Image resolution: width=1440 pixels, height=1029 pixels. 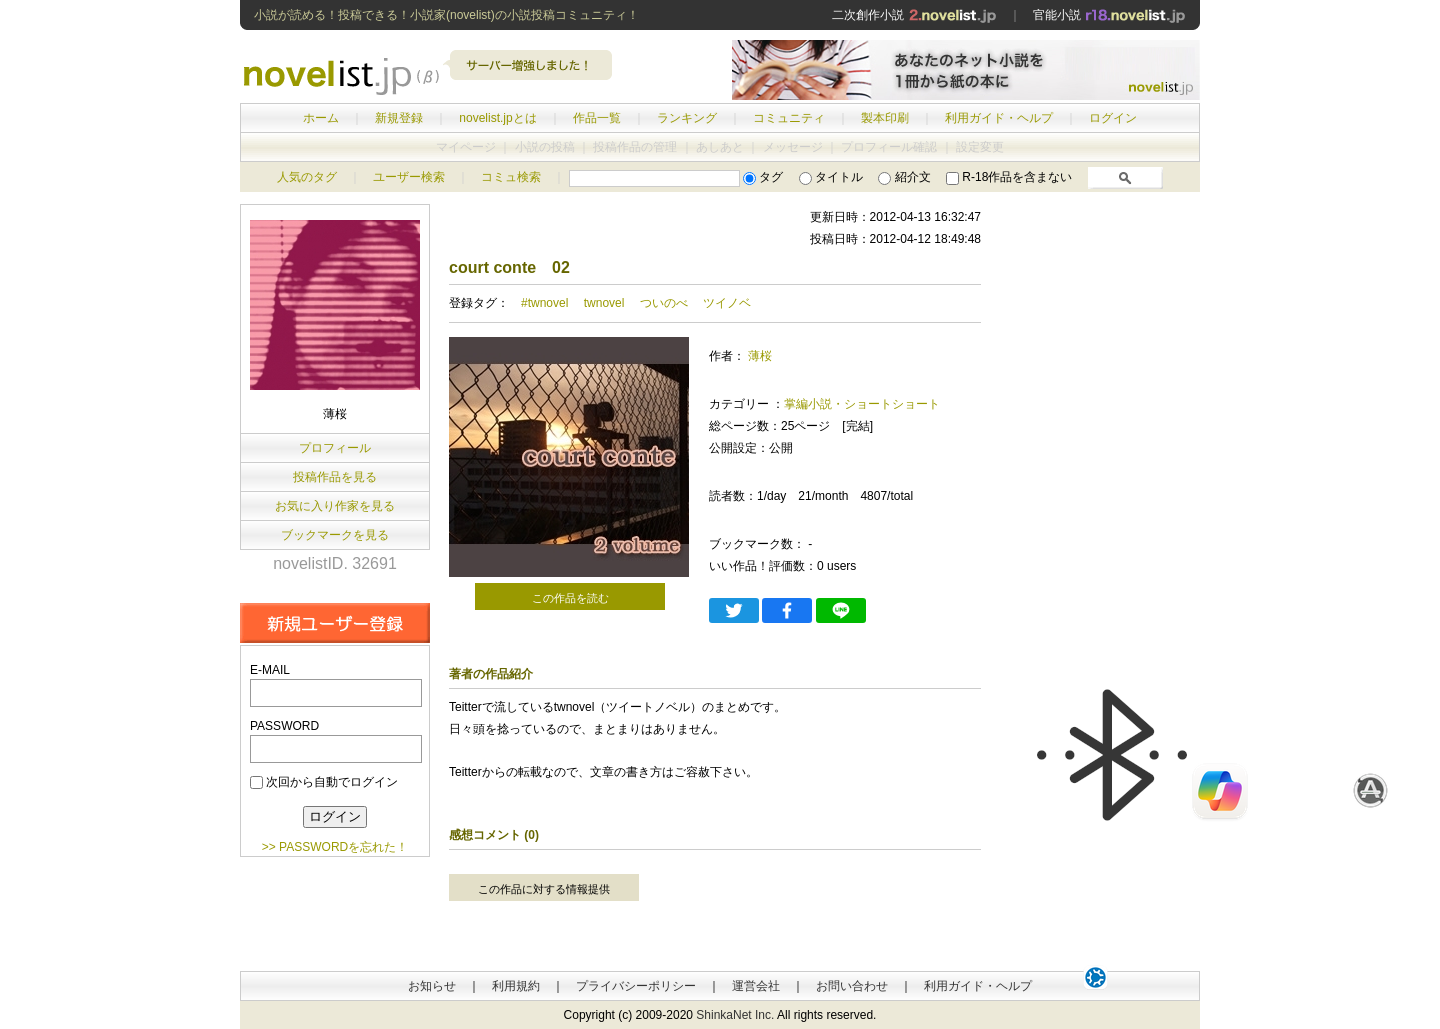 I want to click on open the software update manager, so click(x=1370, y=790).